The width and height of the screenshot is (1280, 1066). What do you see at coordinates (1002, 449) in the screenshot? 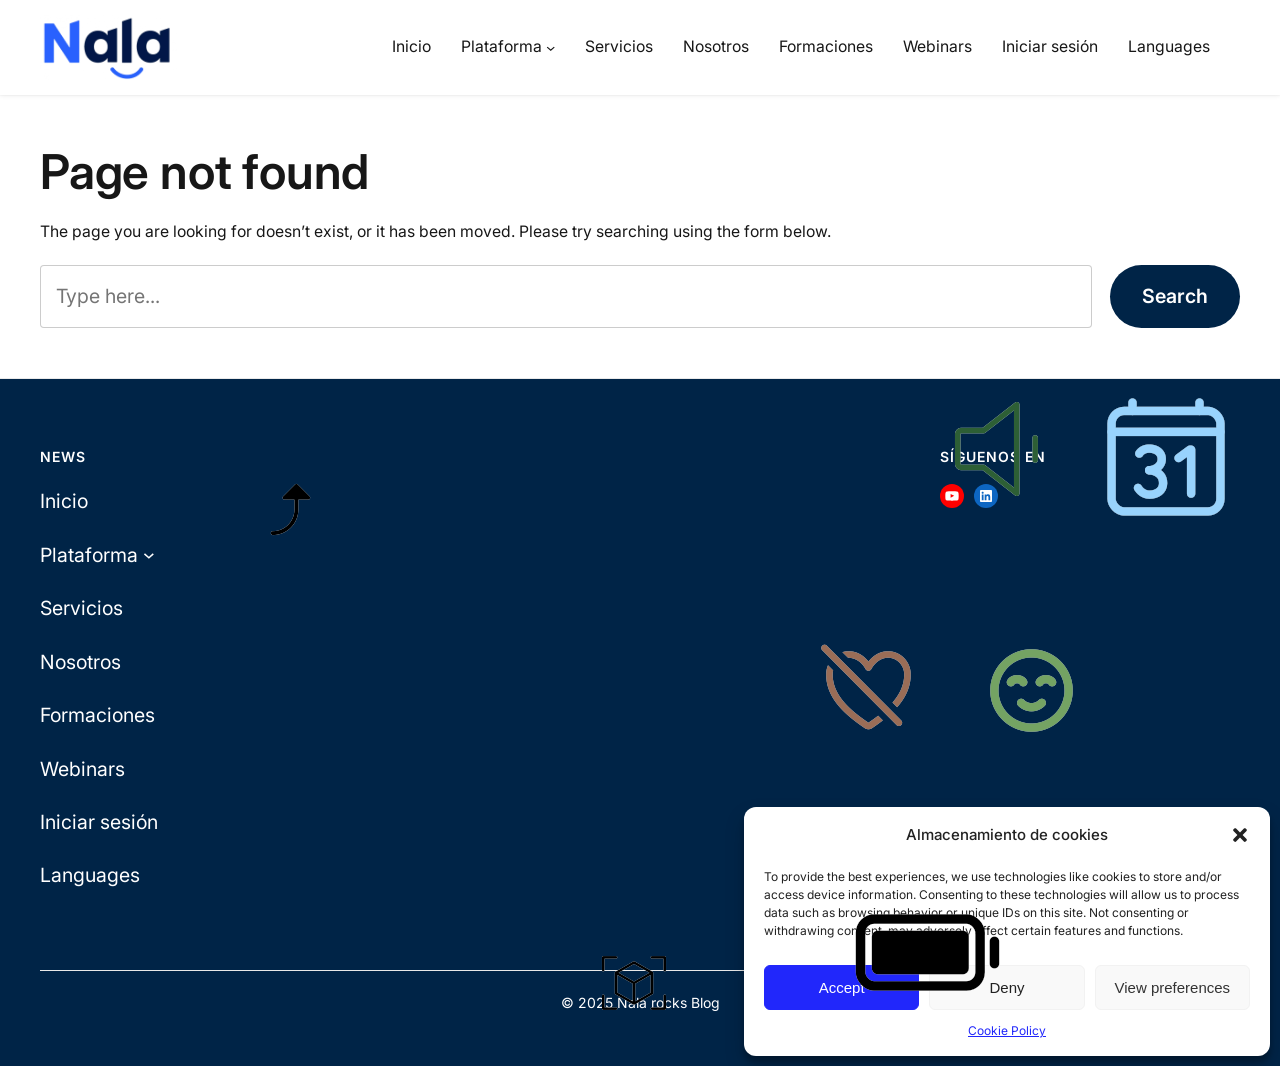
I see `adjust volume to low level` at bounding box center [1002, 449].